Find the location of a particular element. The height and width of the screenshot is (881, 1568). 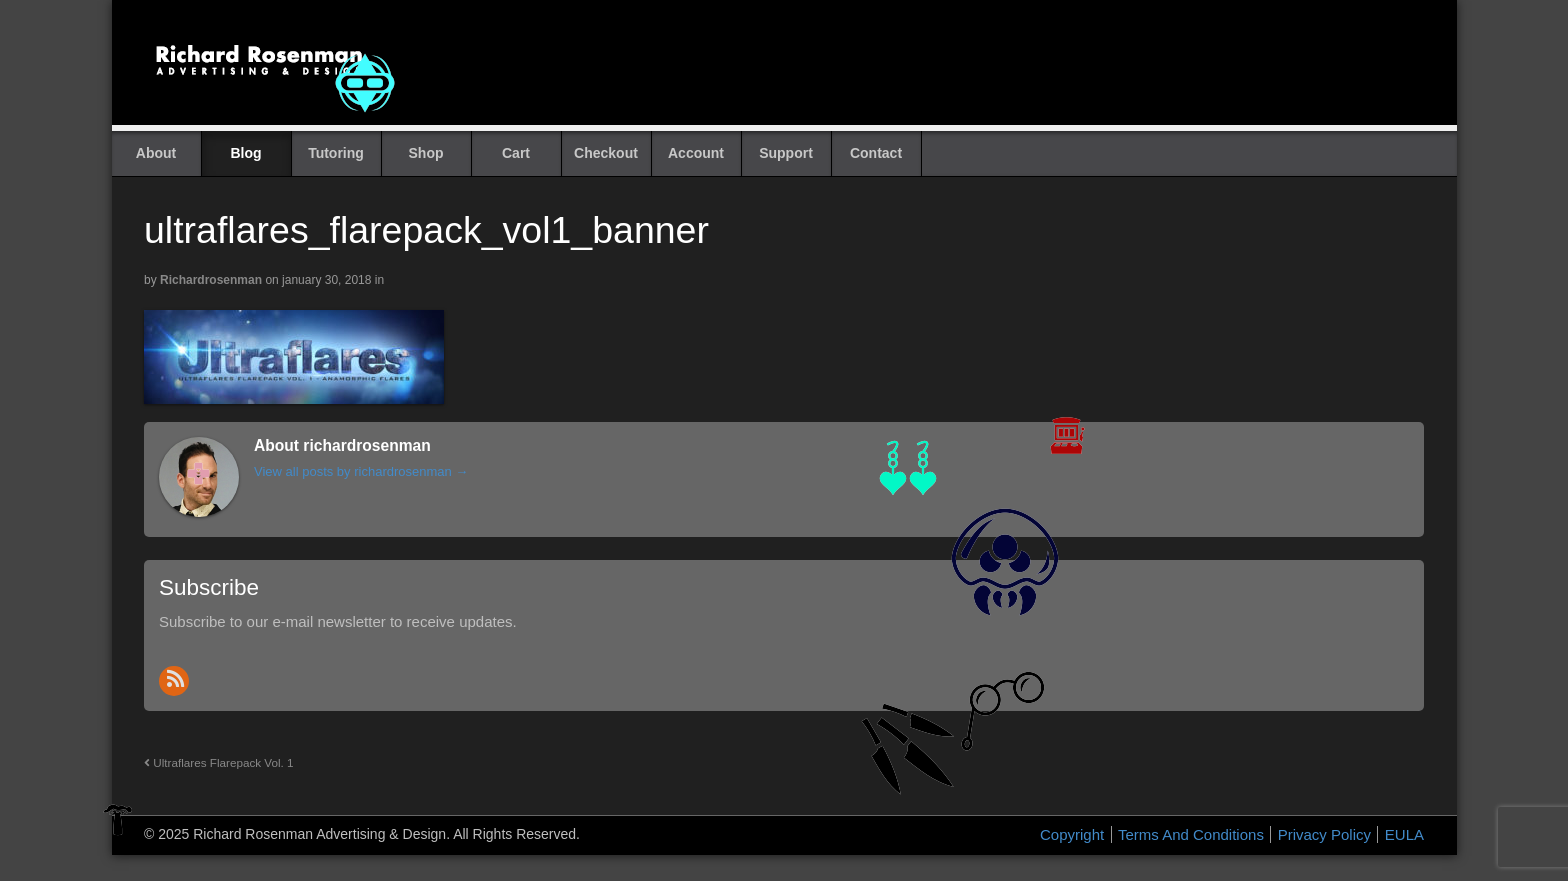

represents african or savanna themed content is located at coordinates (118, 819).